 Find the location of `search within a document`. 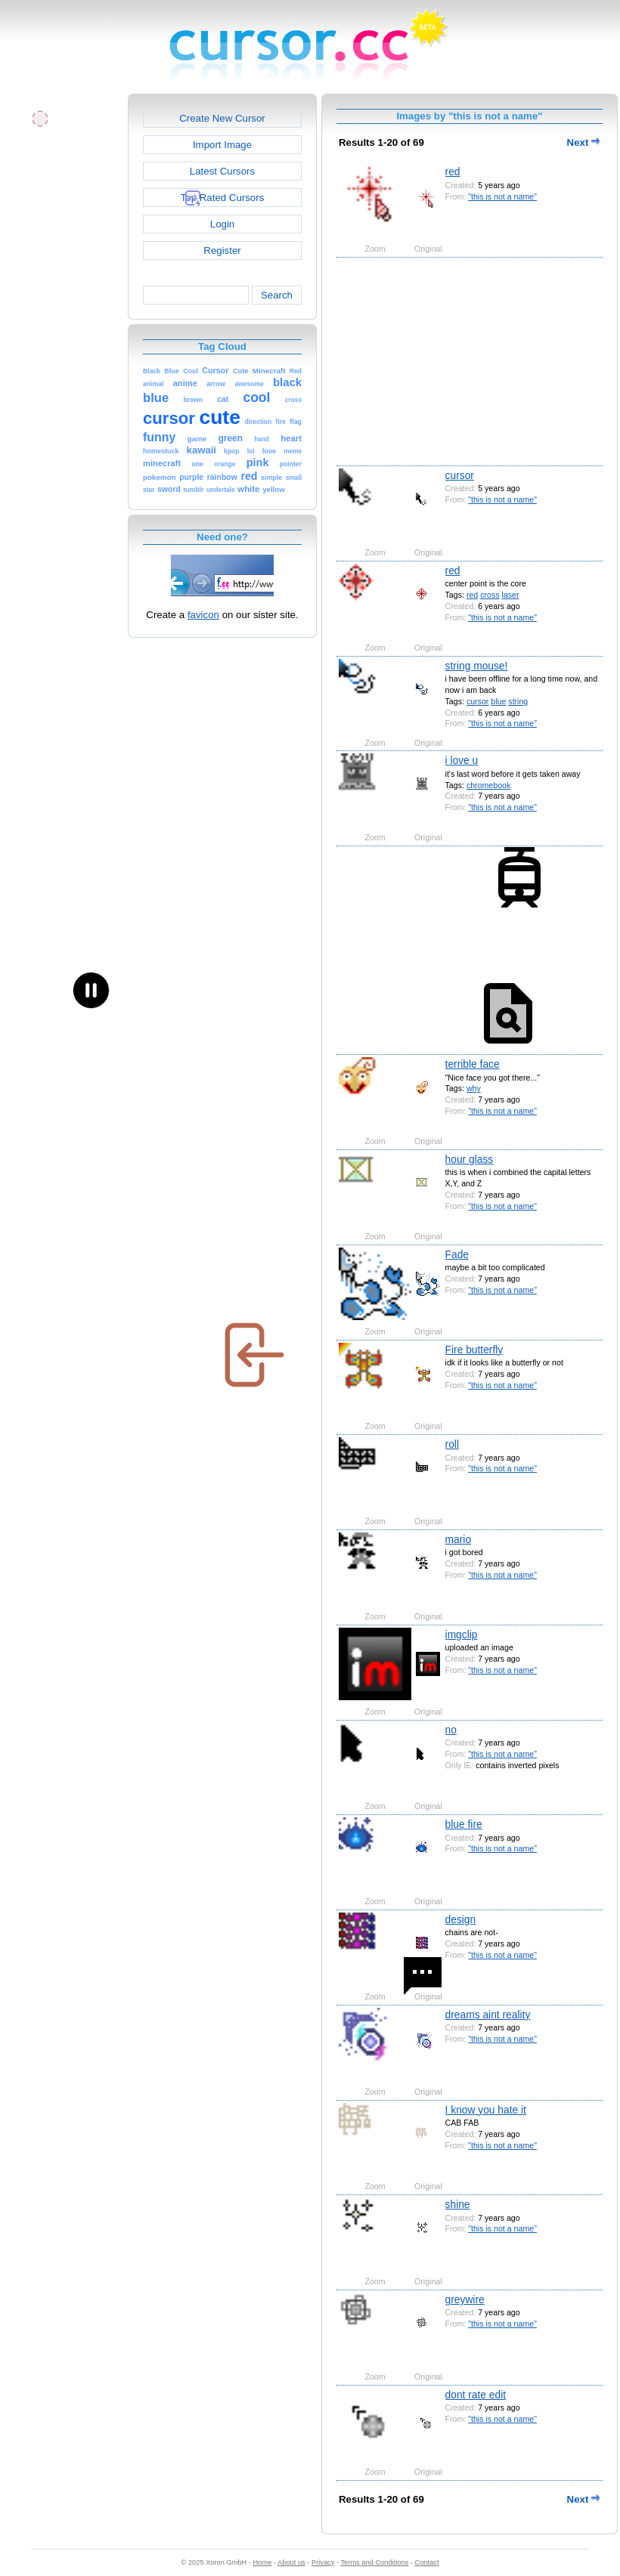

search within a document is located at coordinates (508, 1013).